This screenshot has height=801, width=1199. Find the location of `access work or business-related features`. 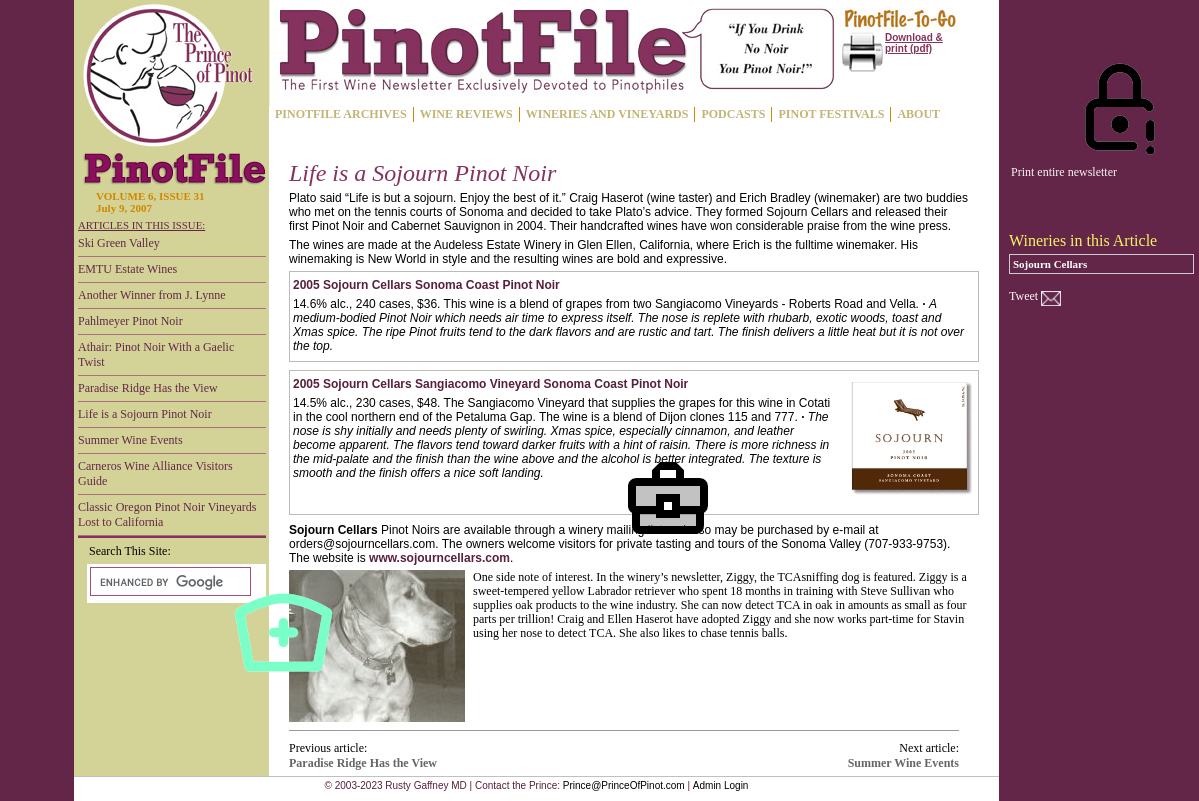

access work or business-related features is located at coordinates (668, 498).